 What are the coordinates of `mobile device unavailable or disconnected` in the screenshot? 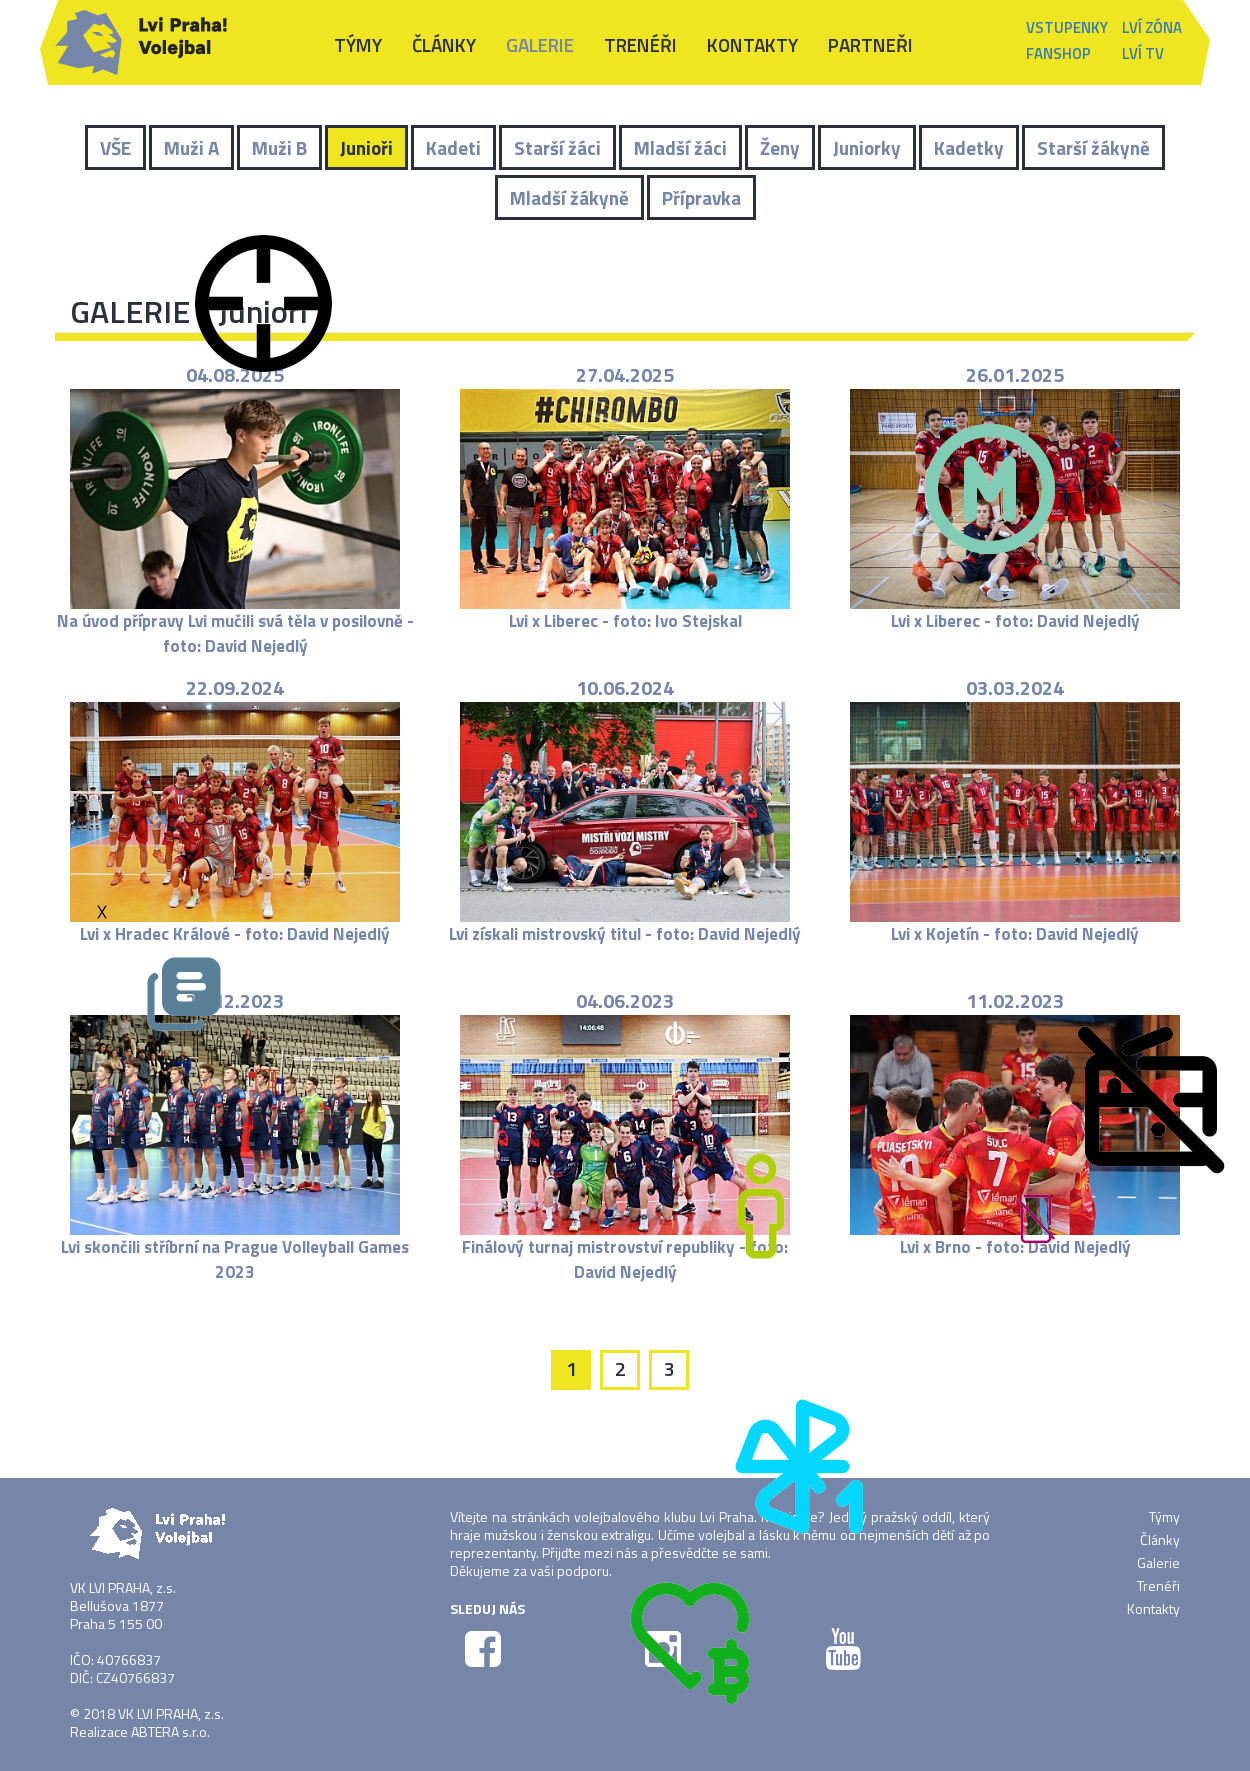 It's located at (1036, 1219).